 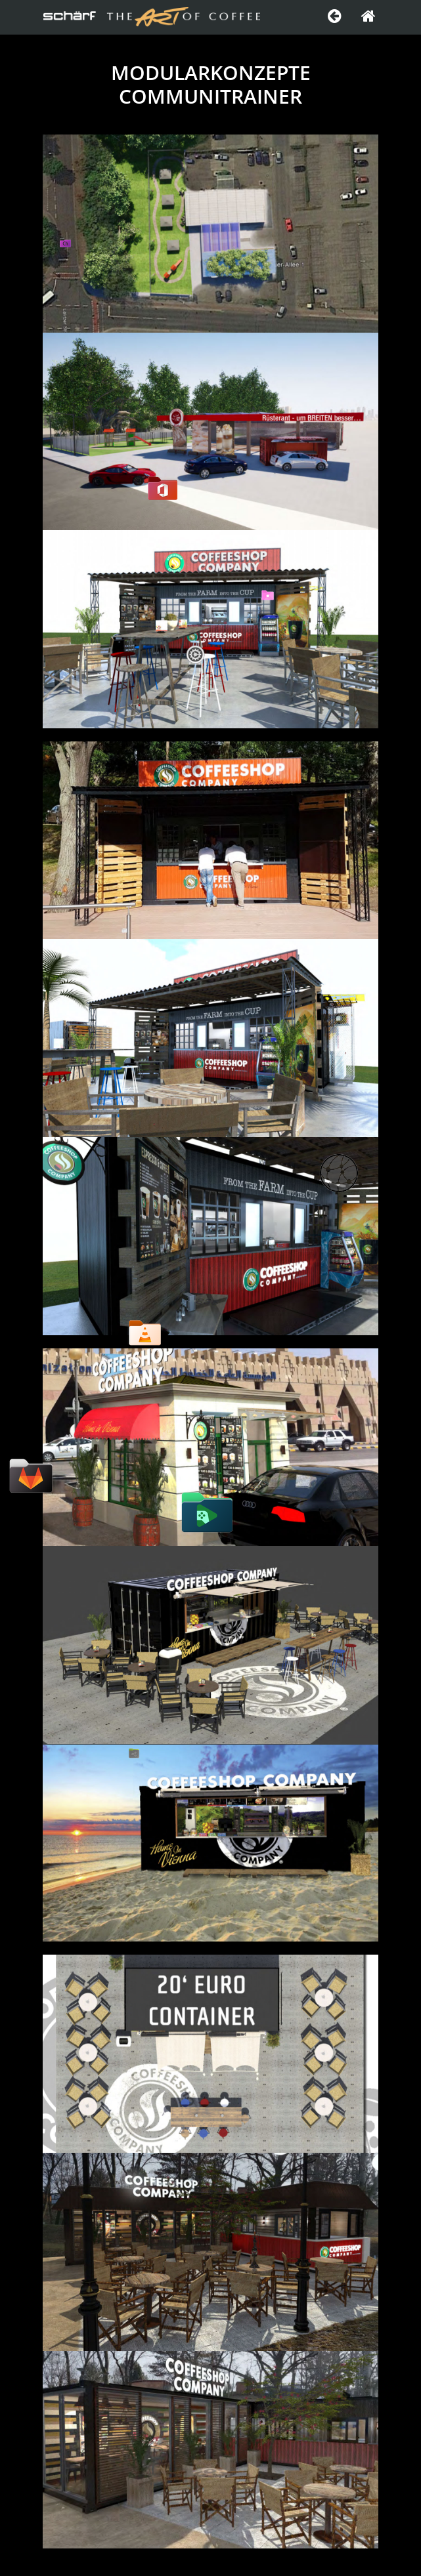 What do you see at coordinates (195, 654) in the screenshot?
I see `view or edit document properties` at bounding box center [195, 654].